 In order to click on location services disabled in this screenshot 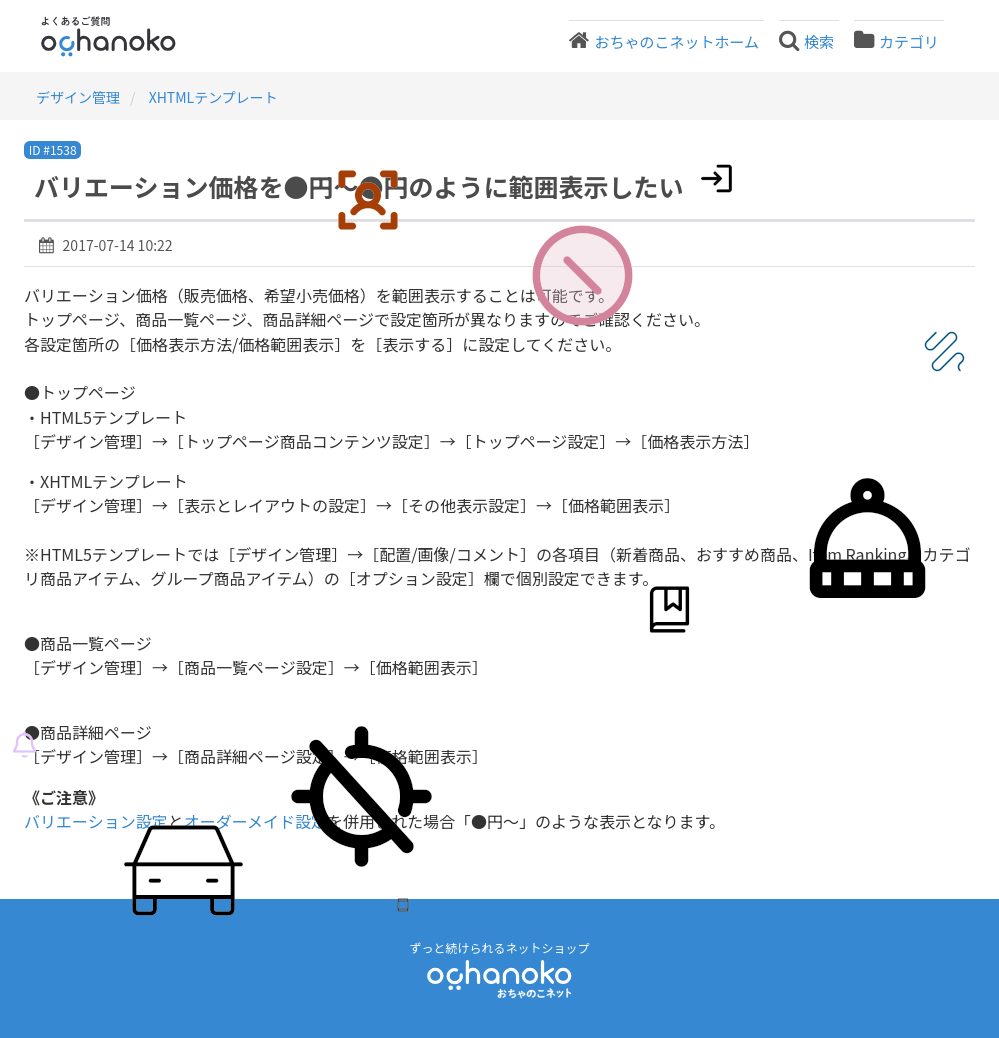, I will do `click(361, 796)`.